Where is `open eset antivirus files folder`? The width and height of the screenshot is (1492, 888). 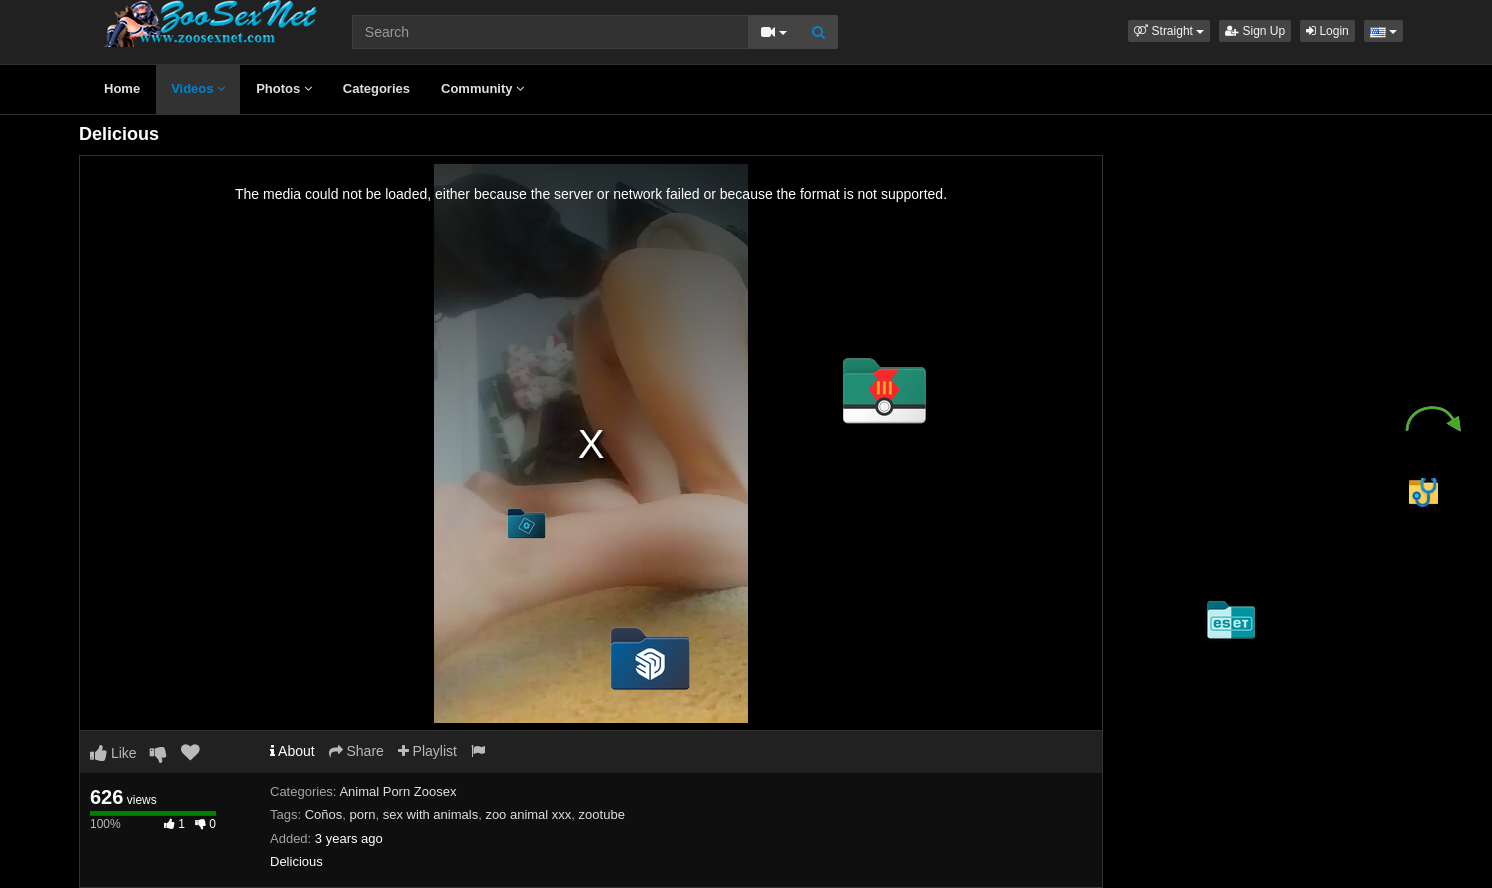
open eset antivirus files folder is located at coordinates (1231, 621).